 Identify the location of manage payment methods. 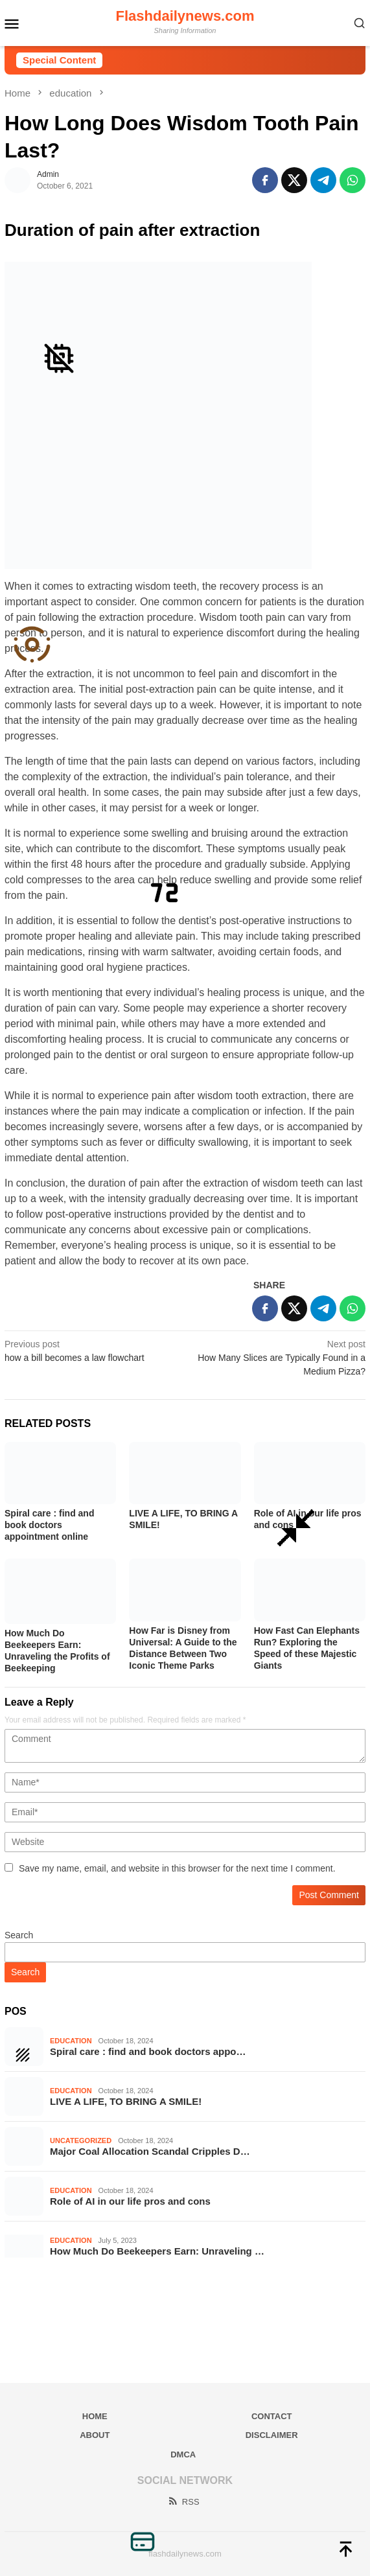
(143, 2542).